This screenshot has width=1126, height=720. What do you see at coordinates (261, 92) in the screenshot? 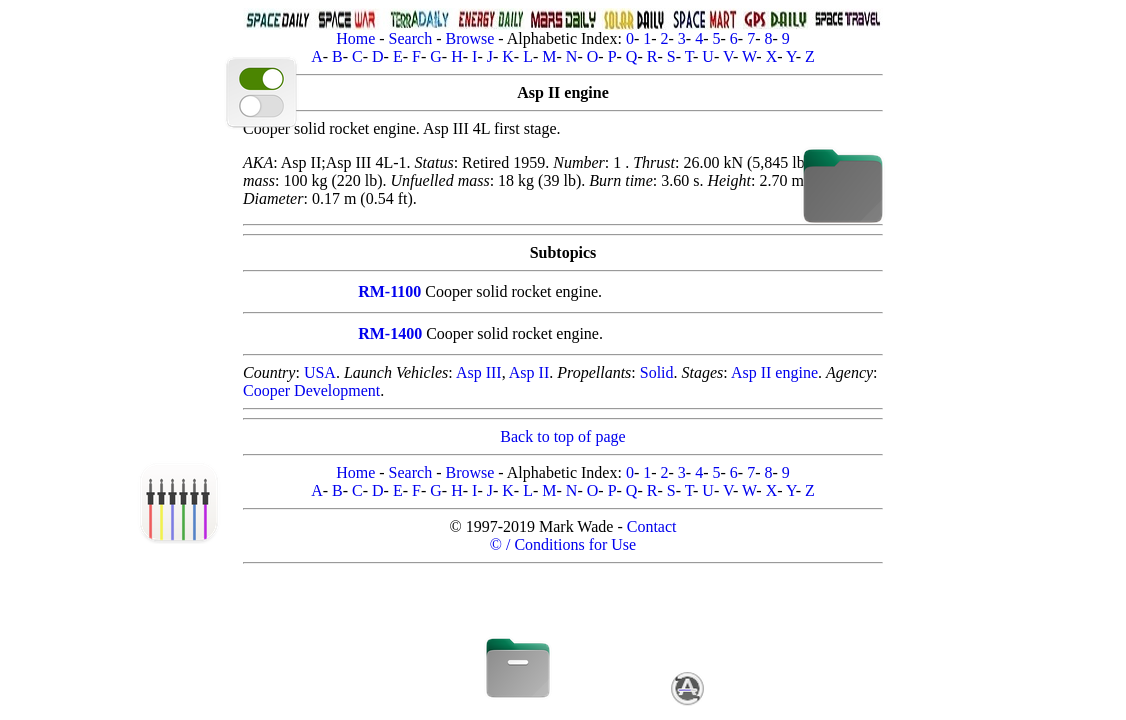
I see `open system settings or preferences` at bounding box center [261, 92].